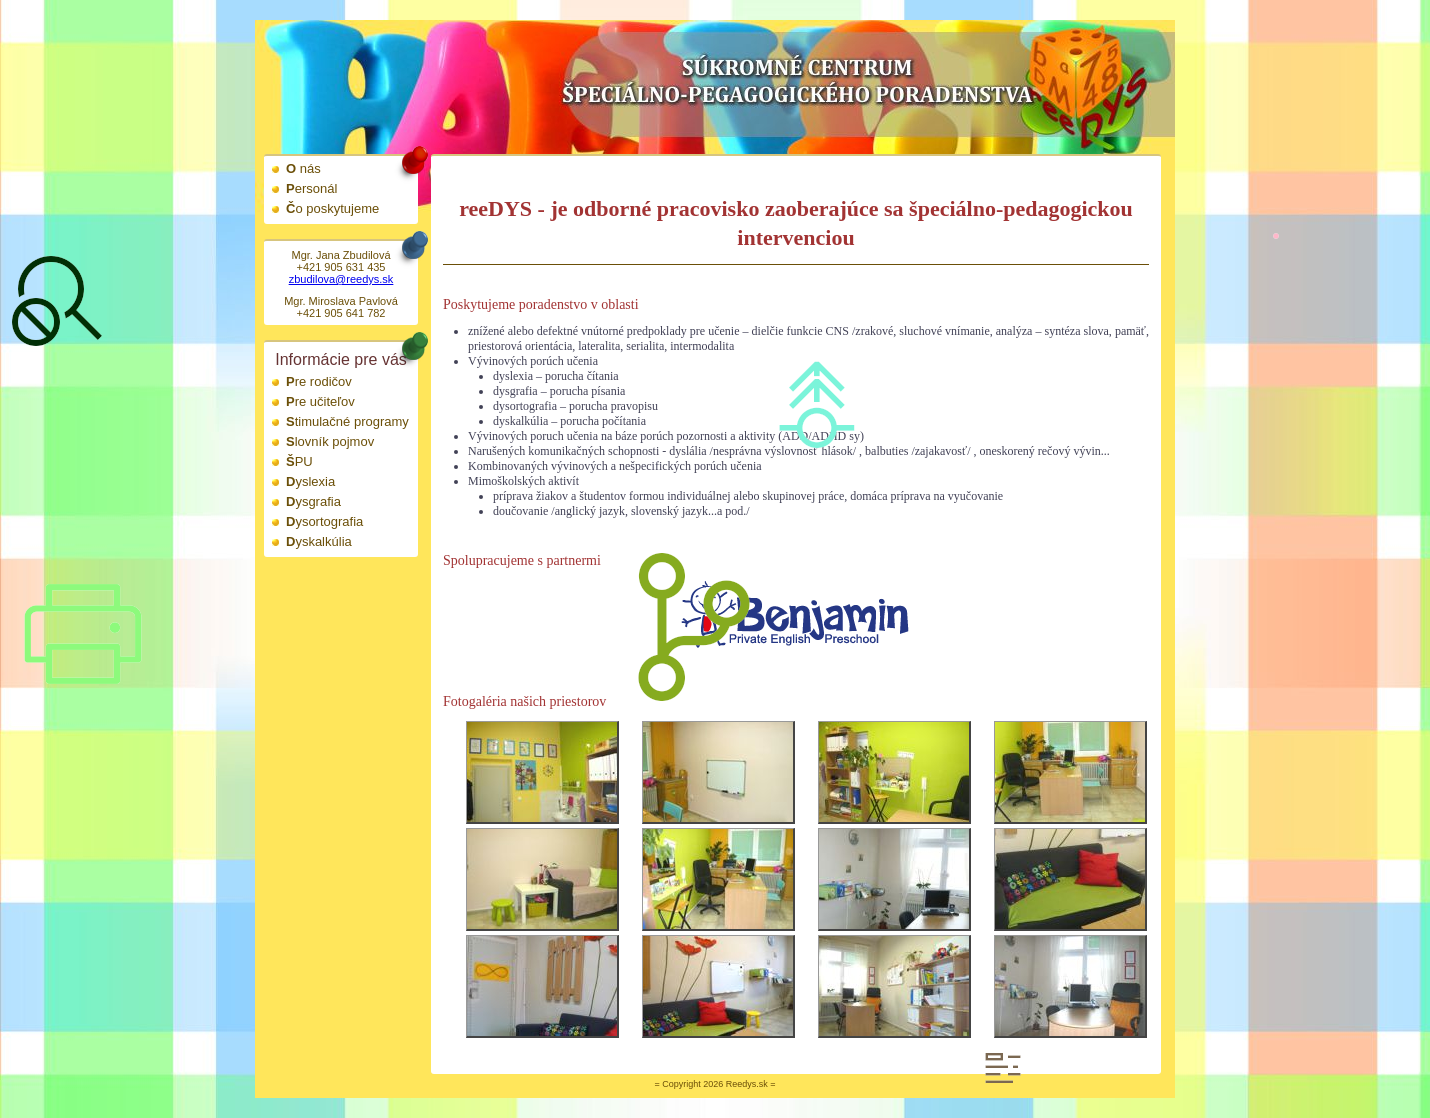  I want to click on access source control or version history, so click(694, 627).